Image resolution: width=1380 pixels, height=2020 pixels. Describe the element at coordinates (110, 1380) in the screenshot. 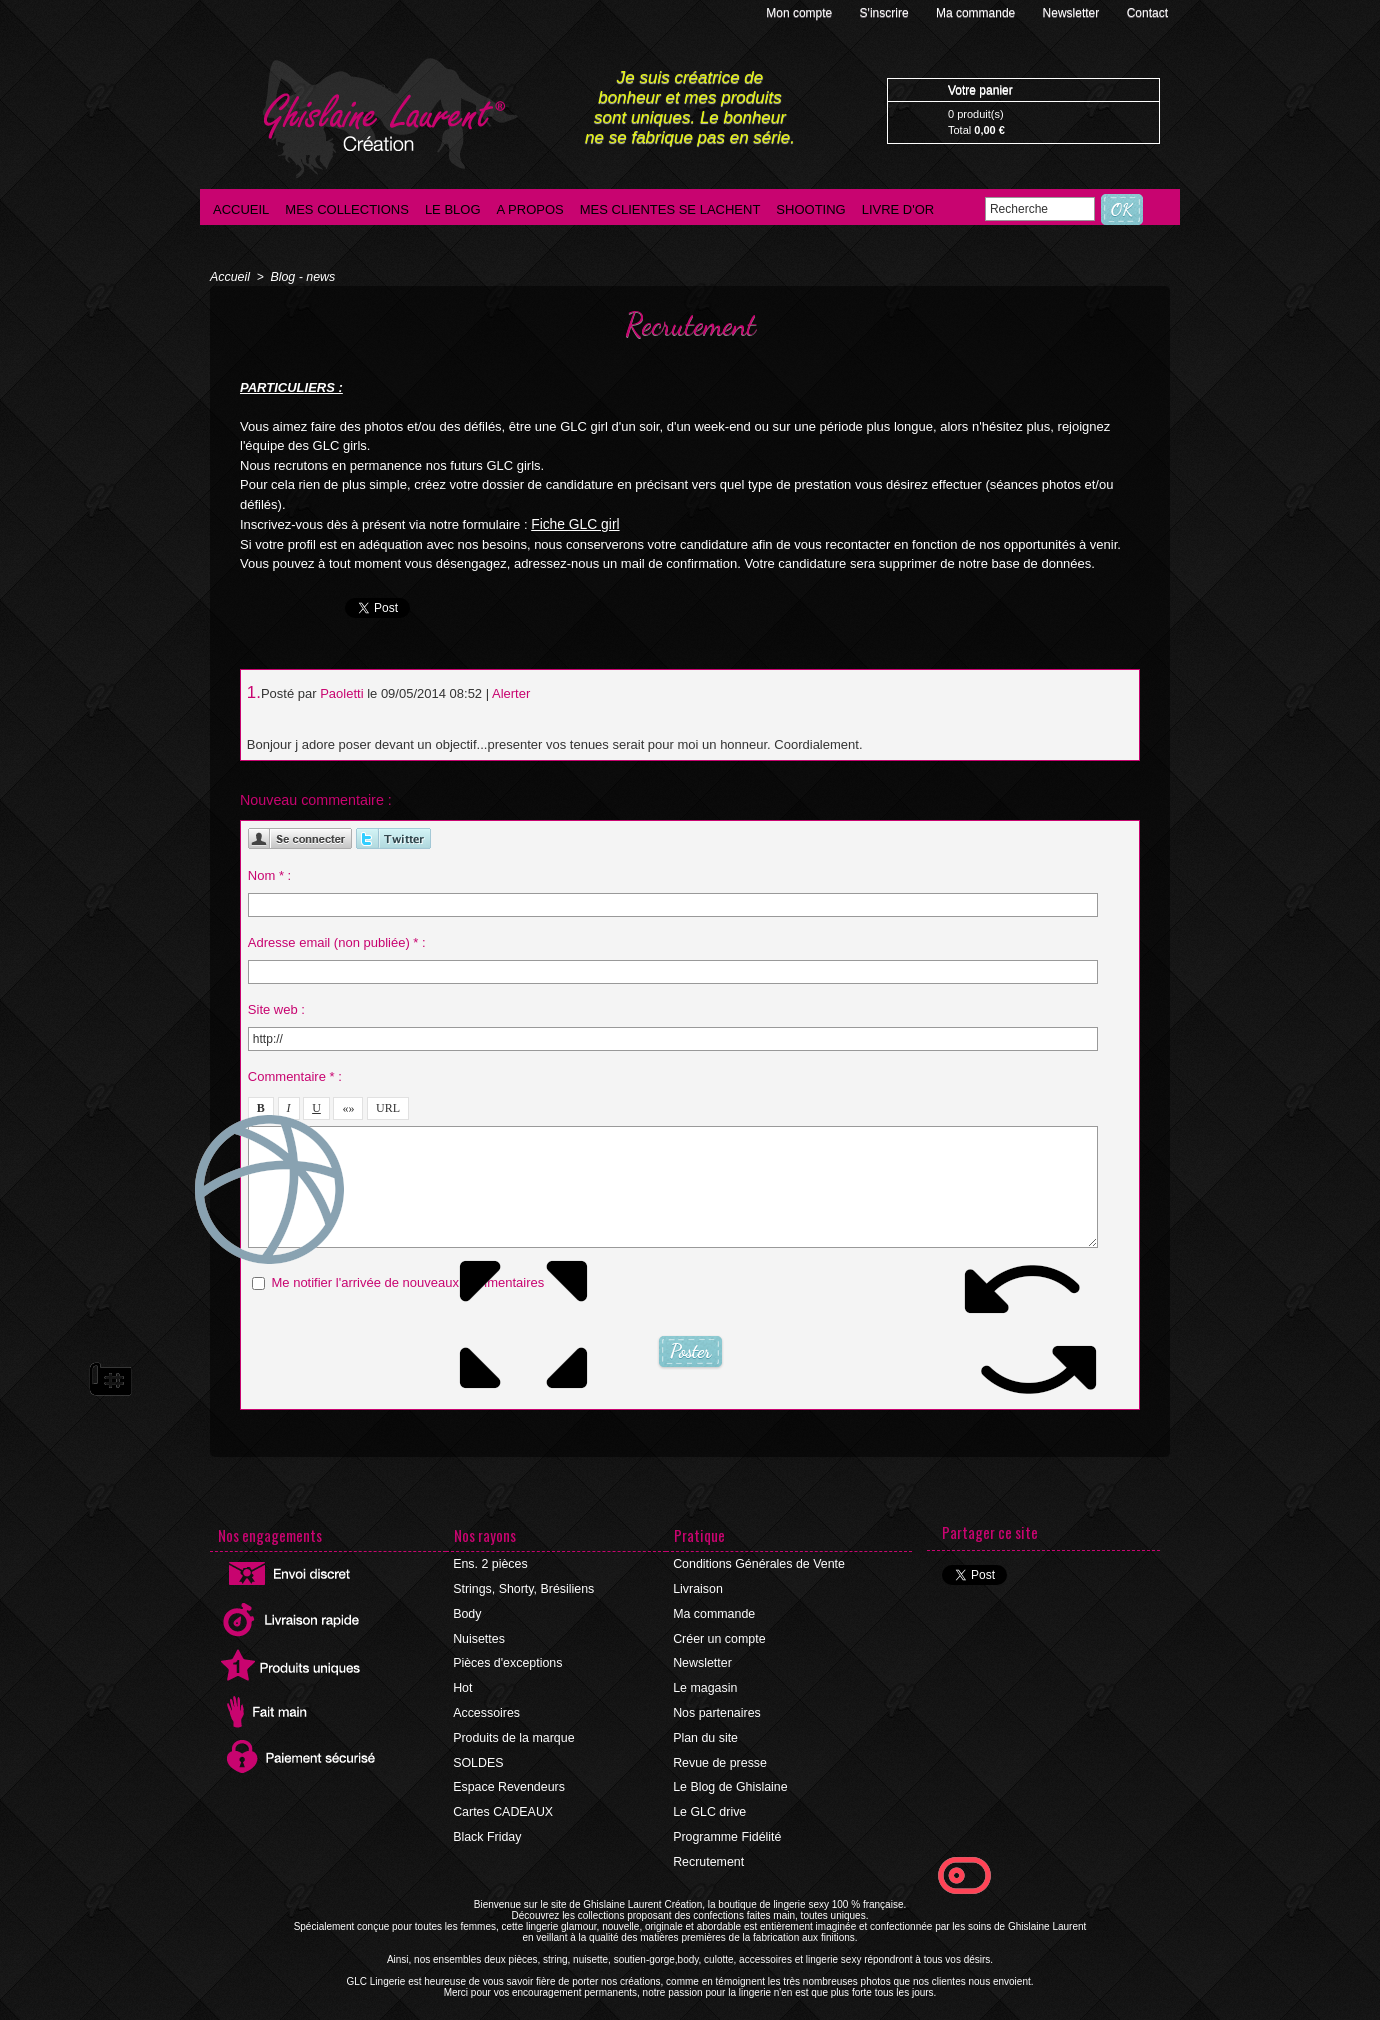

I see `view project blueprints or technical documents` at that location.